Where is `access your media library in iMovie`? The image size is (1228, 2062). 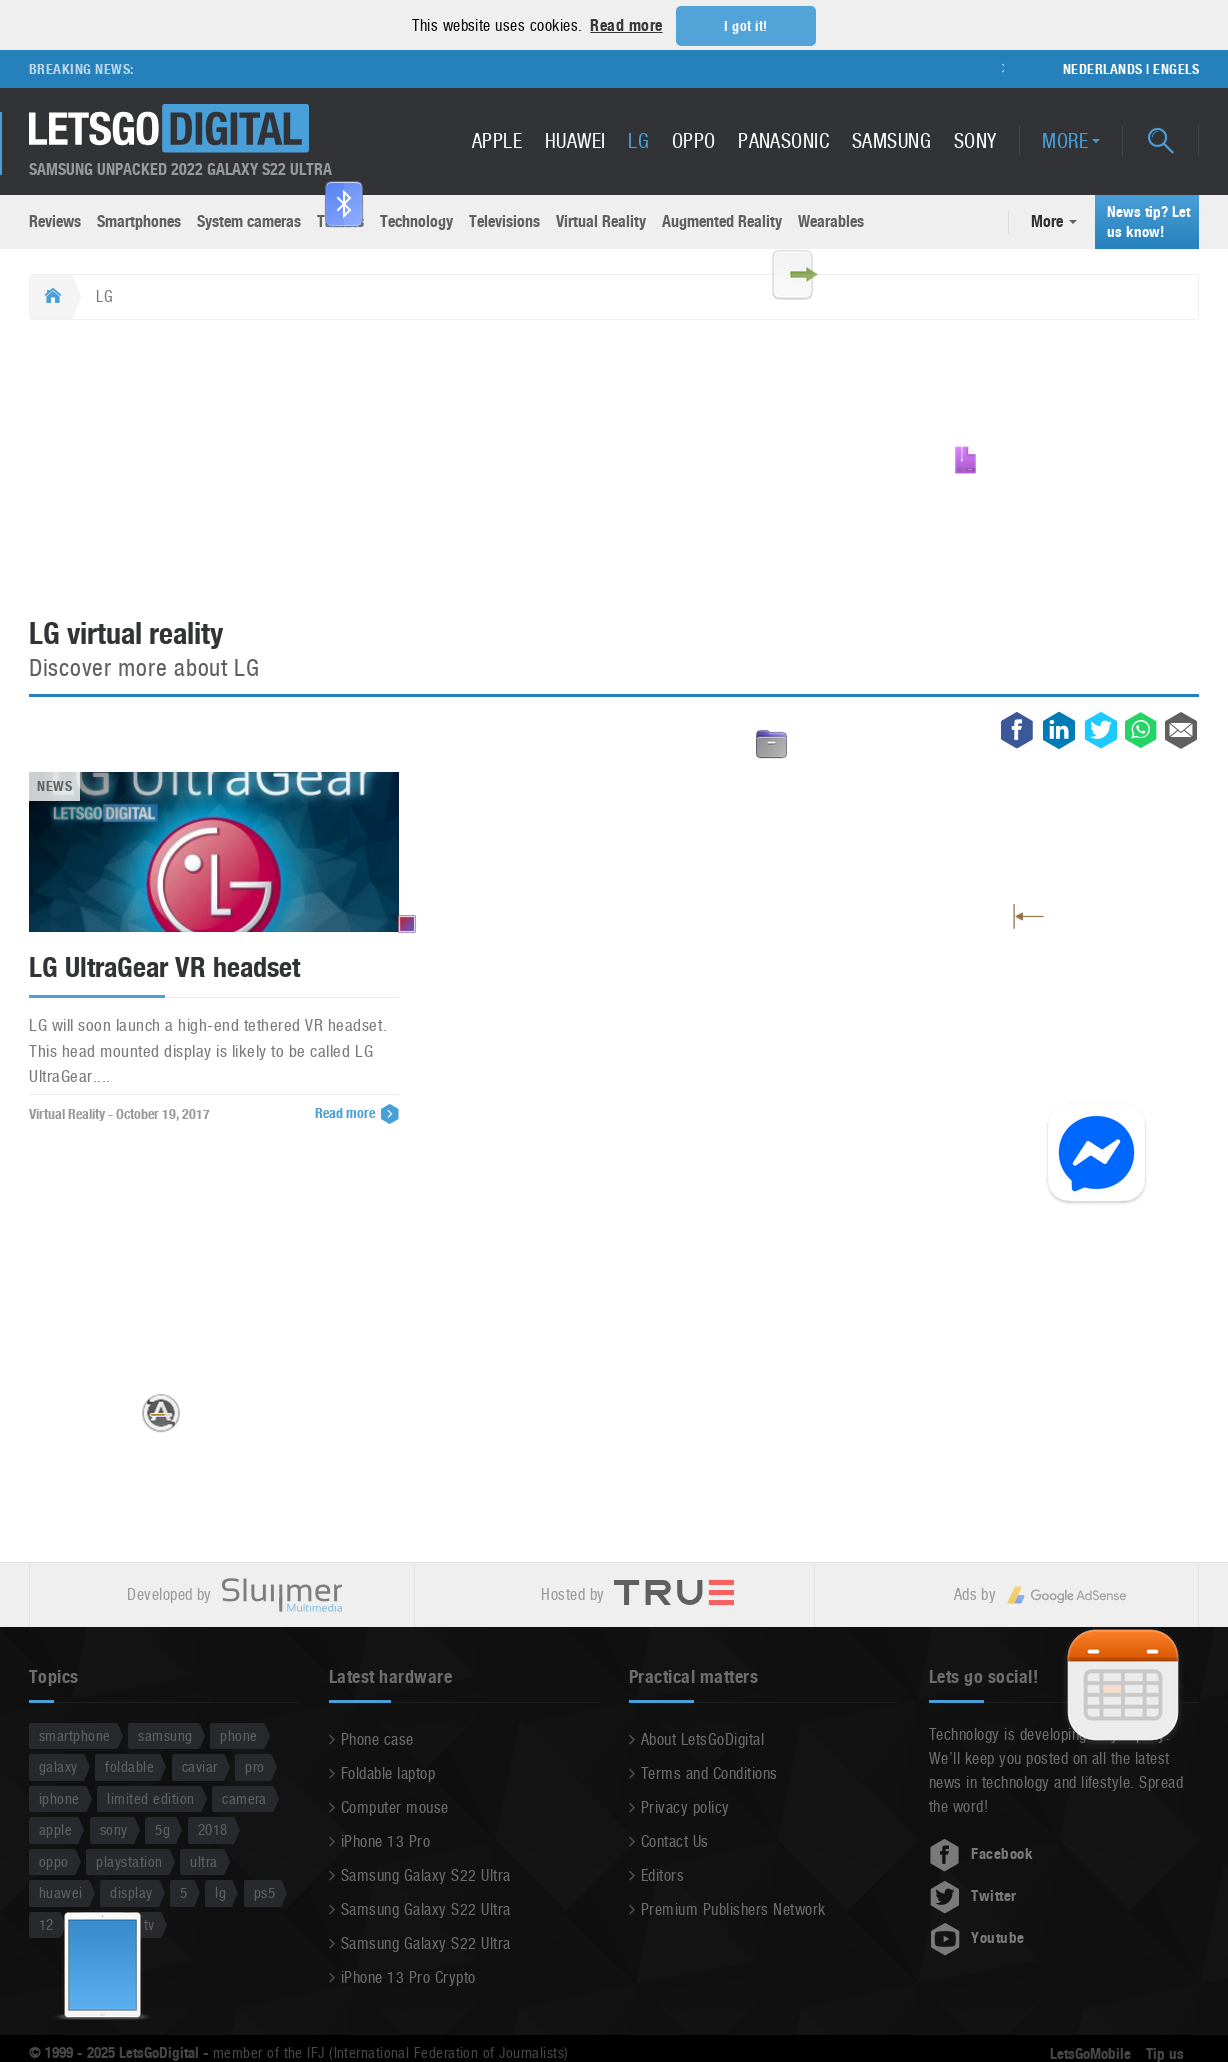
access your media library in iMovie is located at coordinates (407, 924).